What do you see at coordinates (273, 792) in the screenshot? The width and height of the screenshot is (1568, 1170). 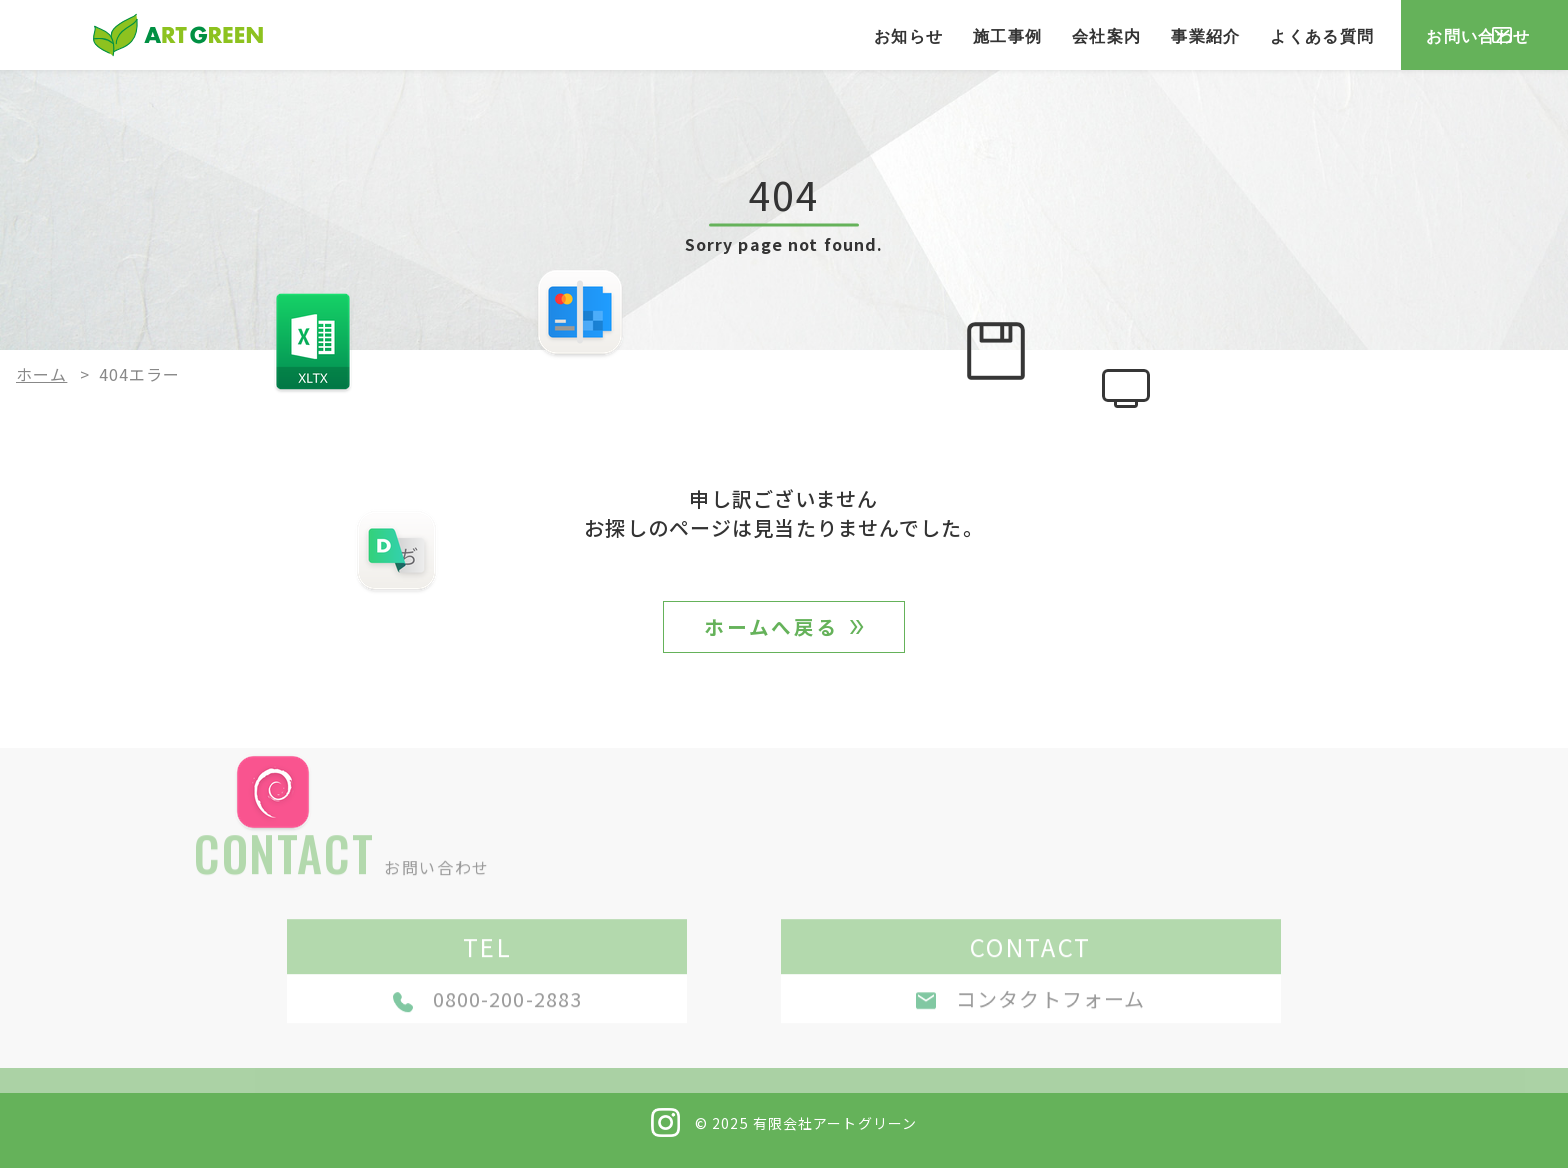 I see `launch debian linux application` at bounding box center [273, 792].